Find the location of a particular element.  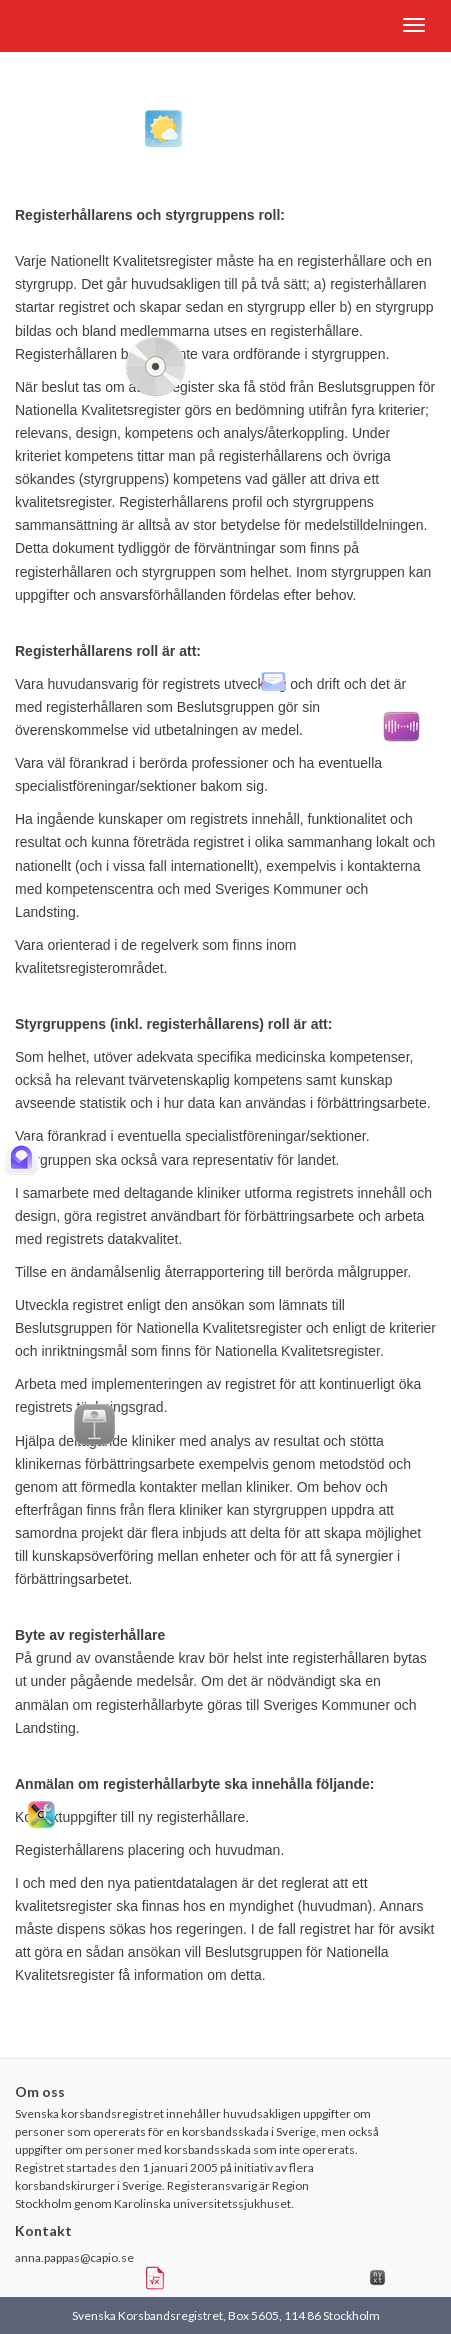

open Keynote to create or edit presentations is located at coordinates (94, 1424).